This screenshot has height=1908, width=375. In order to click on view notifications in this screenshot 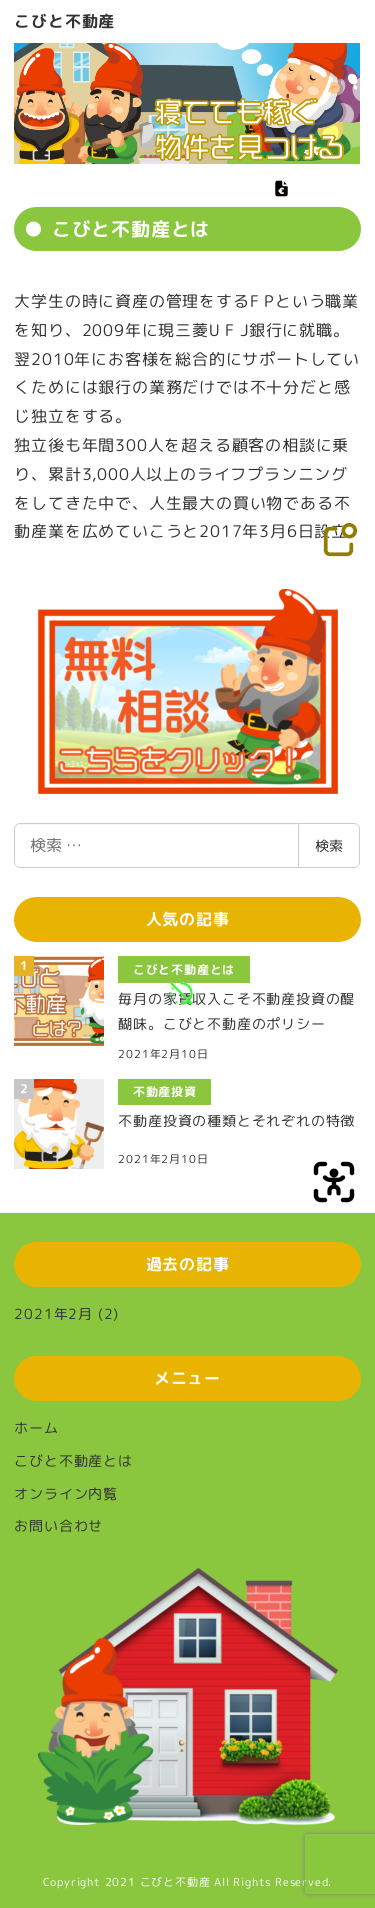, I will do `click(339, 540)`.